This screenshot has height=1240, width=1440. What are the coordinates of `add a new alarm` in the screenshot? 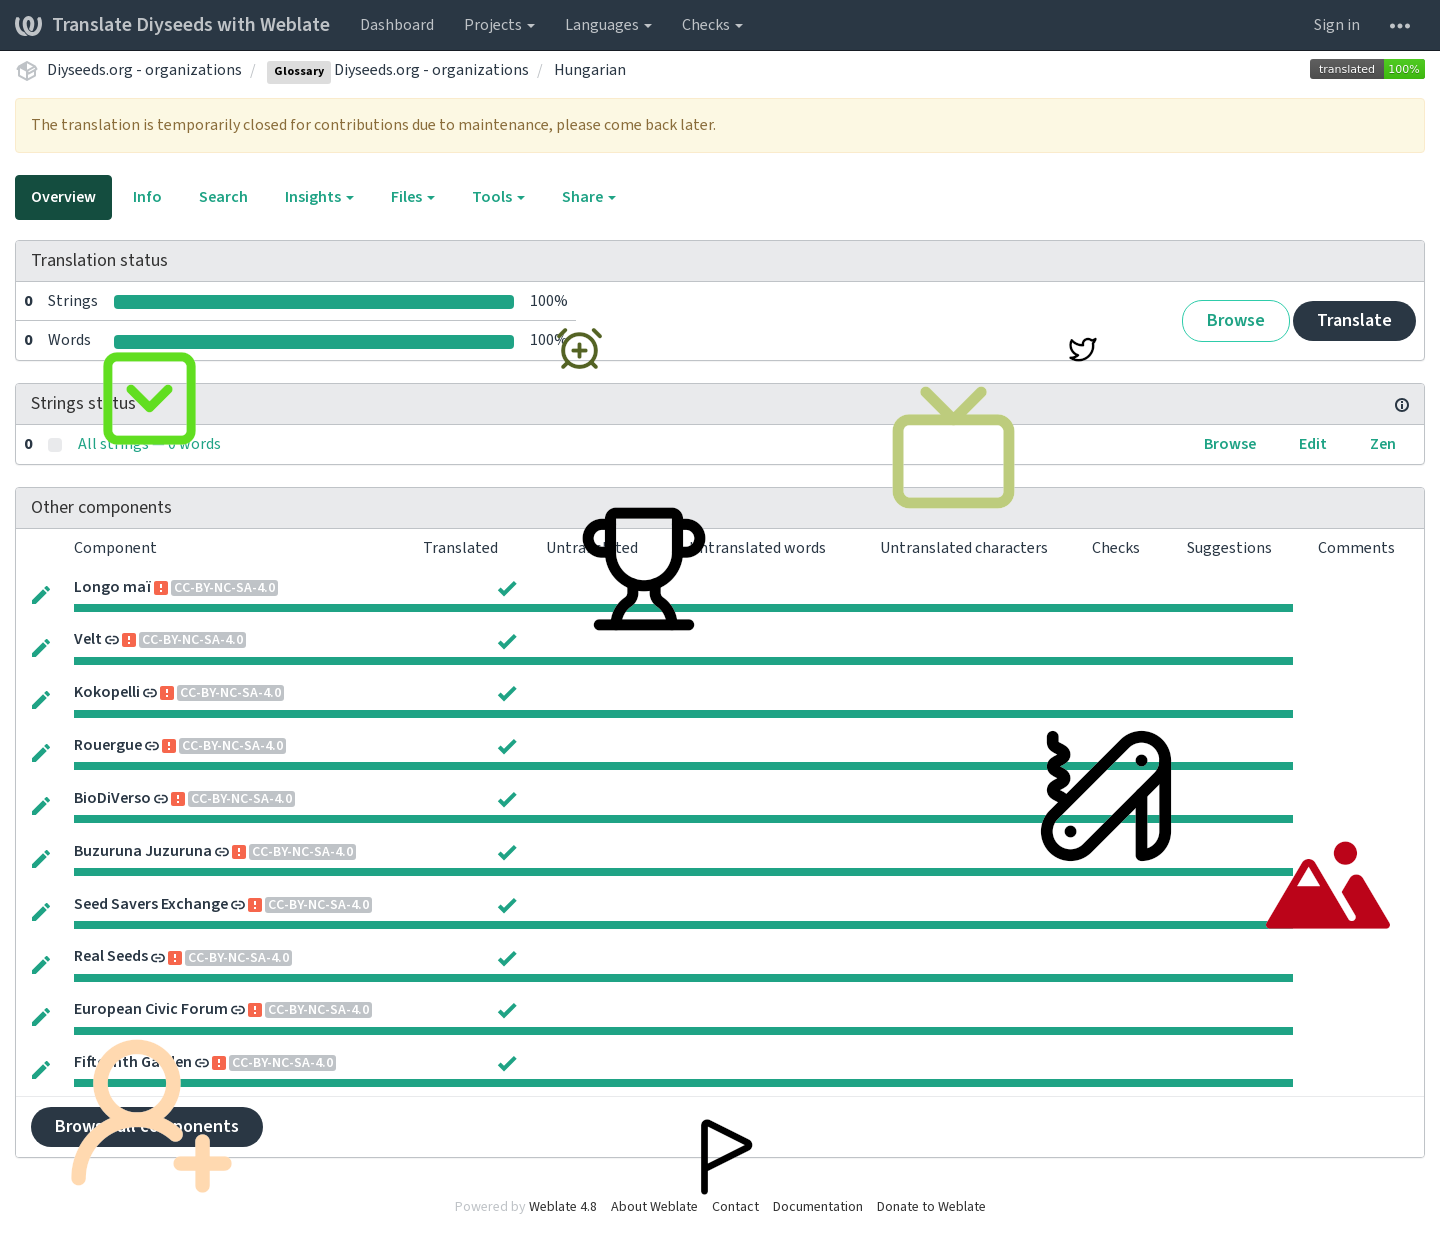 It's located at (579, 348).